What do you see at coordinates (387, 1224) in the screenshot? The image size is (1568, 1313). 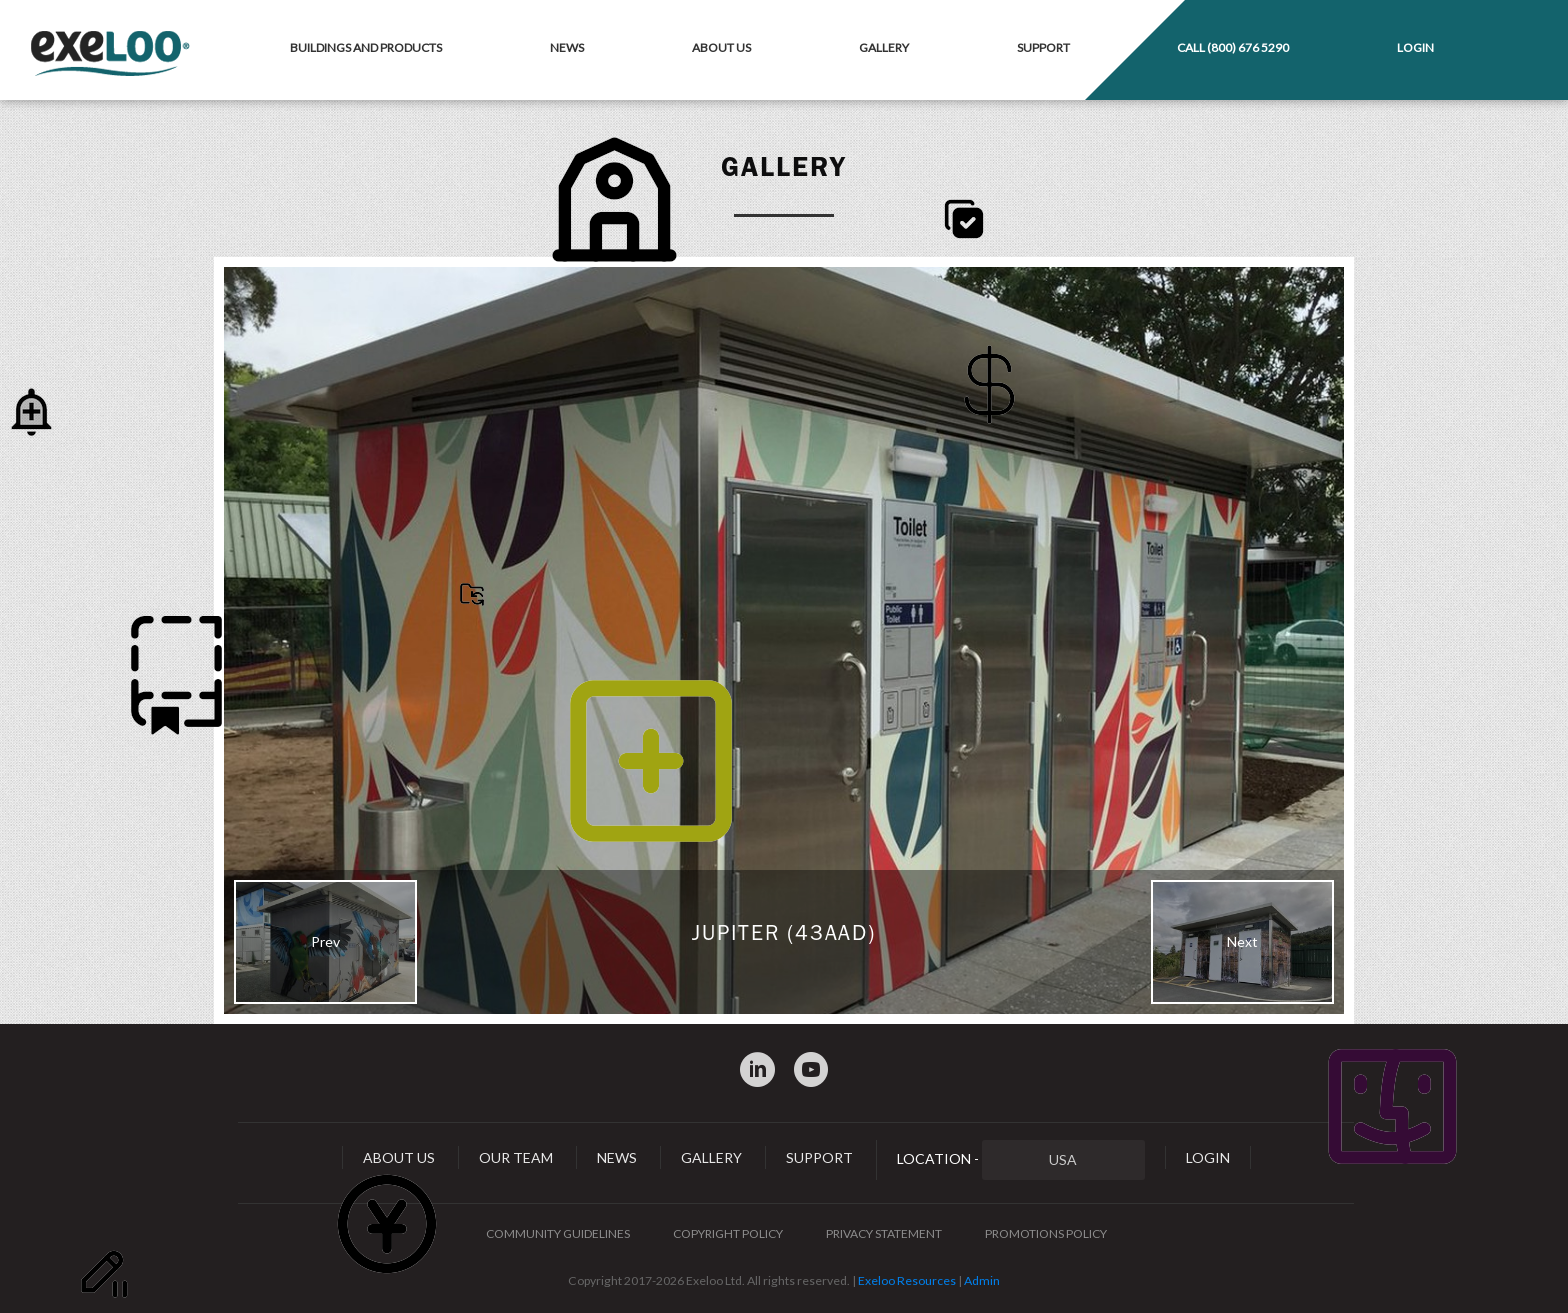 I see `make a payment in chinese yuan` at bounding box center [387, 1224].